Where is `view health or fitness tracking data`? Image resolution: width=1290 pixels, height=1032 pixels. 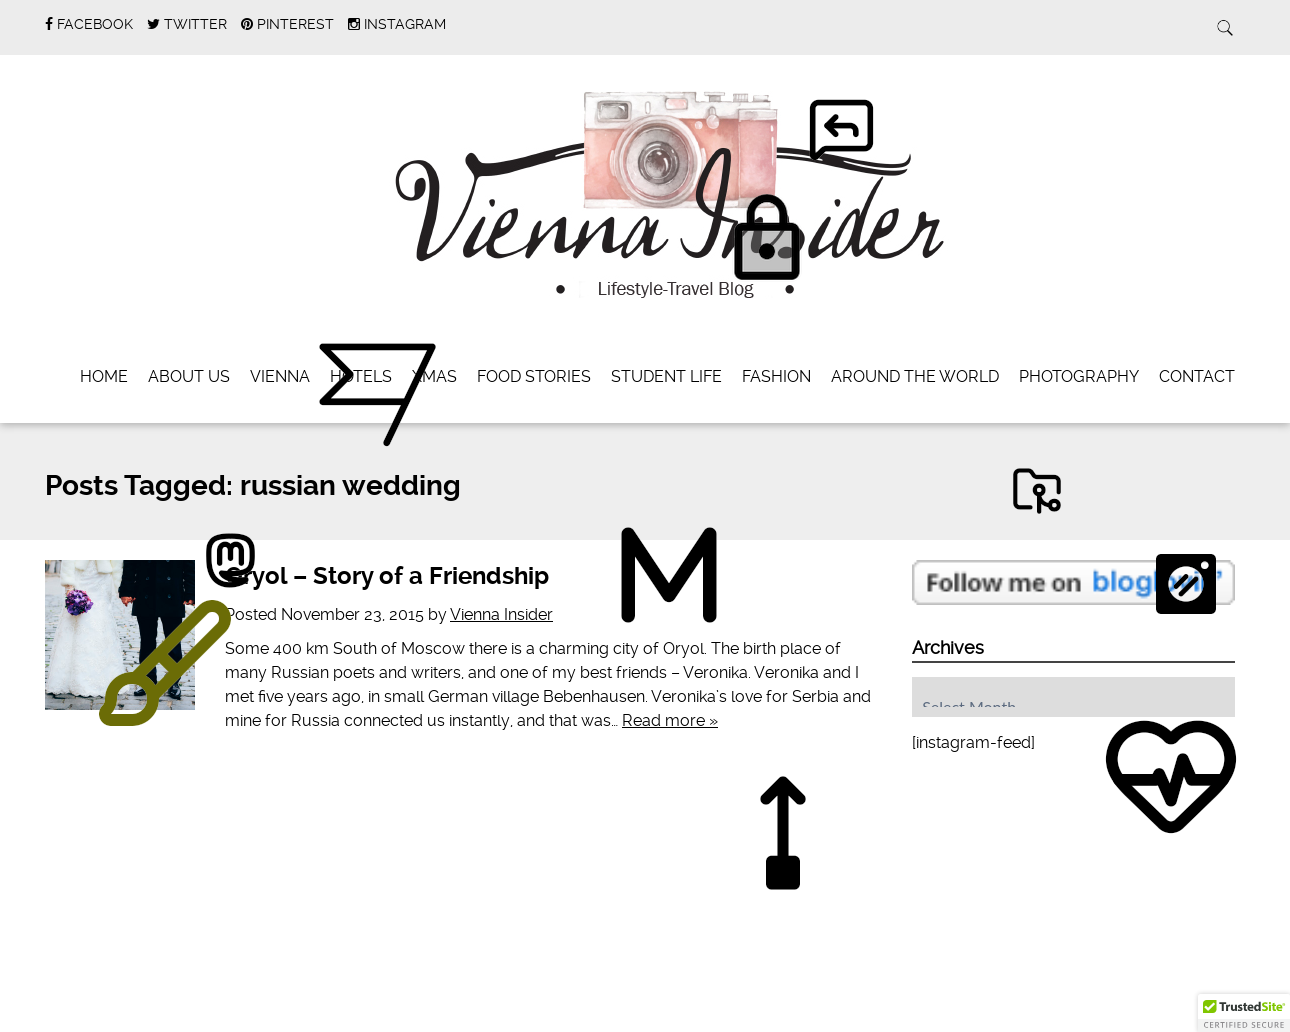
view health or fitness tracking data is located at coordinates (1171, 774).